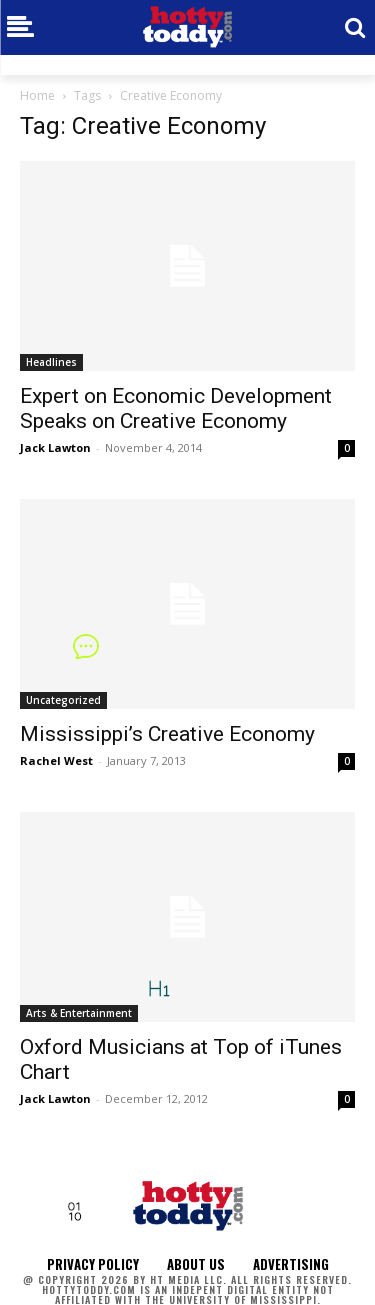 The height and width of the screenshot is (1305, 375). Describe the element at coordinates (86, 646) in the screenshot. I see `open chat or messaging` at that location.